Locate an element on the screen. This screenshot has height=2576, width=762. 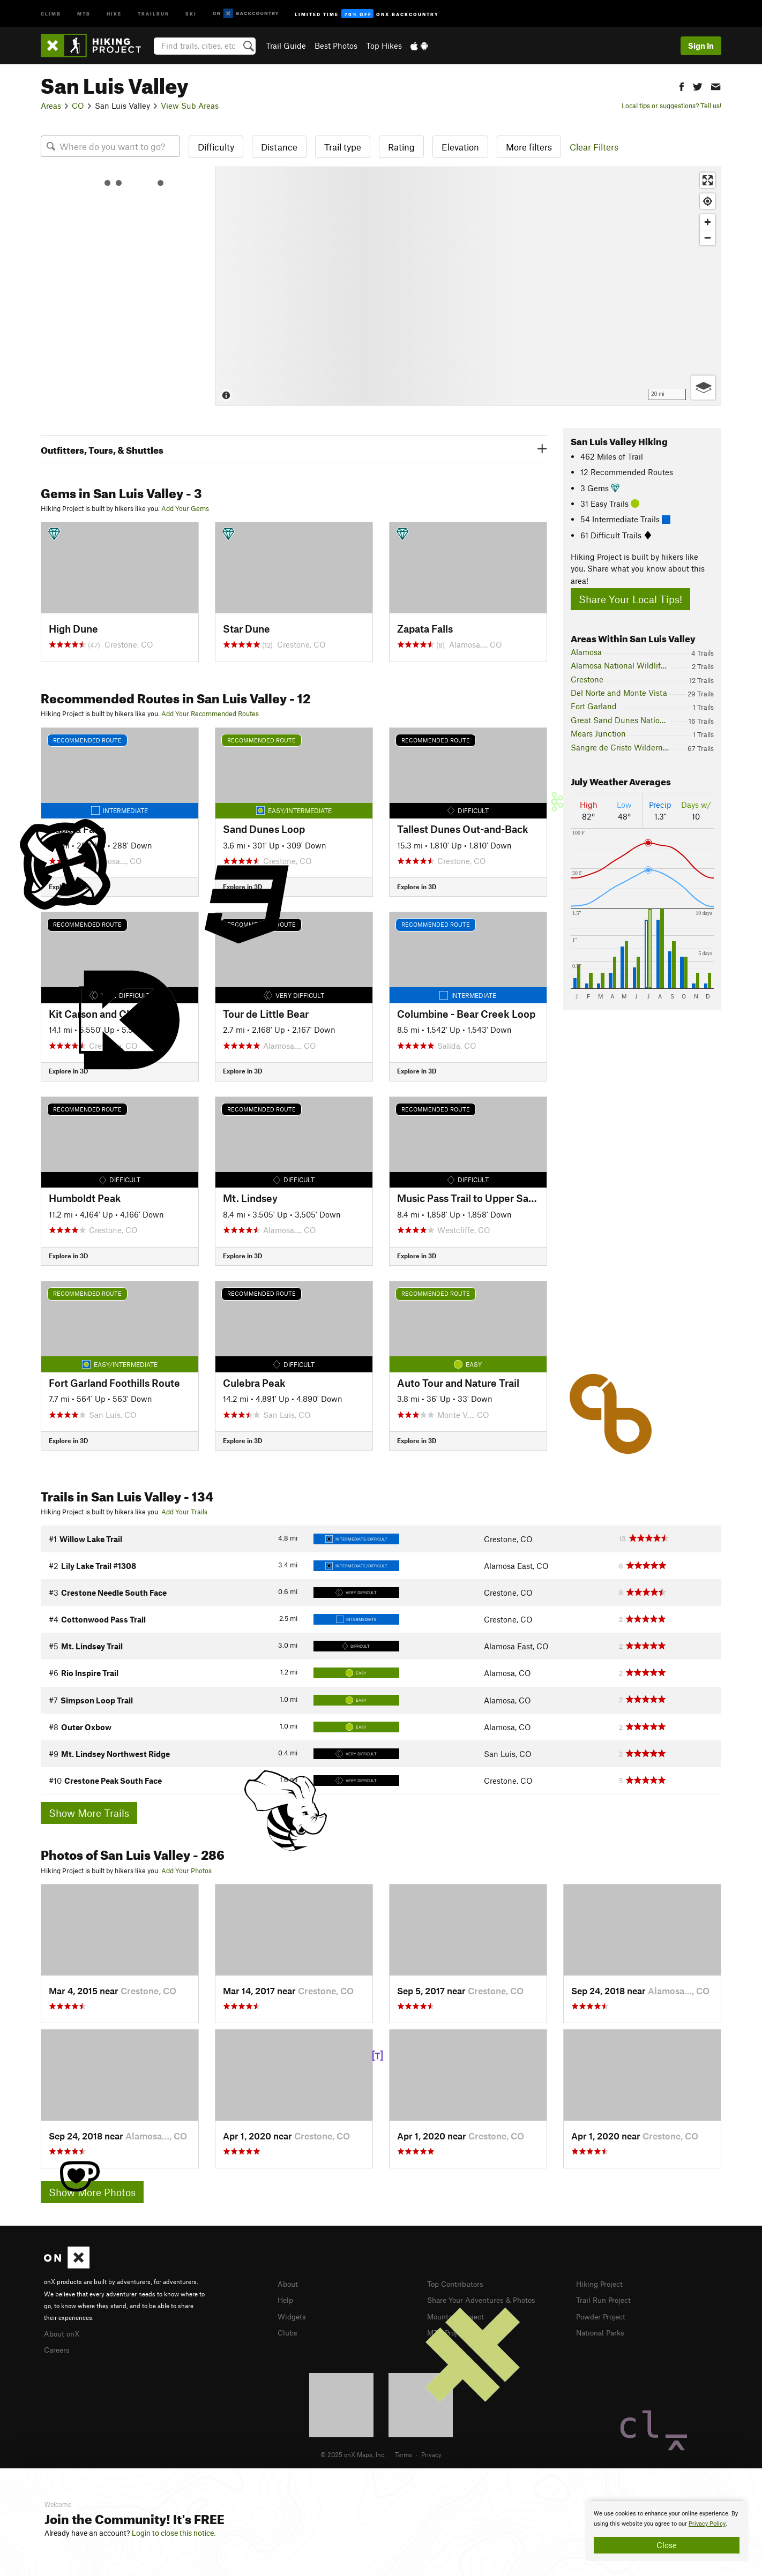
capacitor framework logo is located at coordinates (473, 2355).